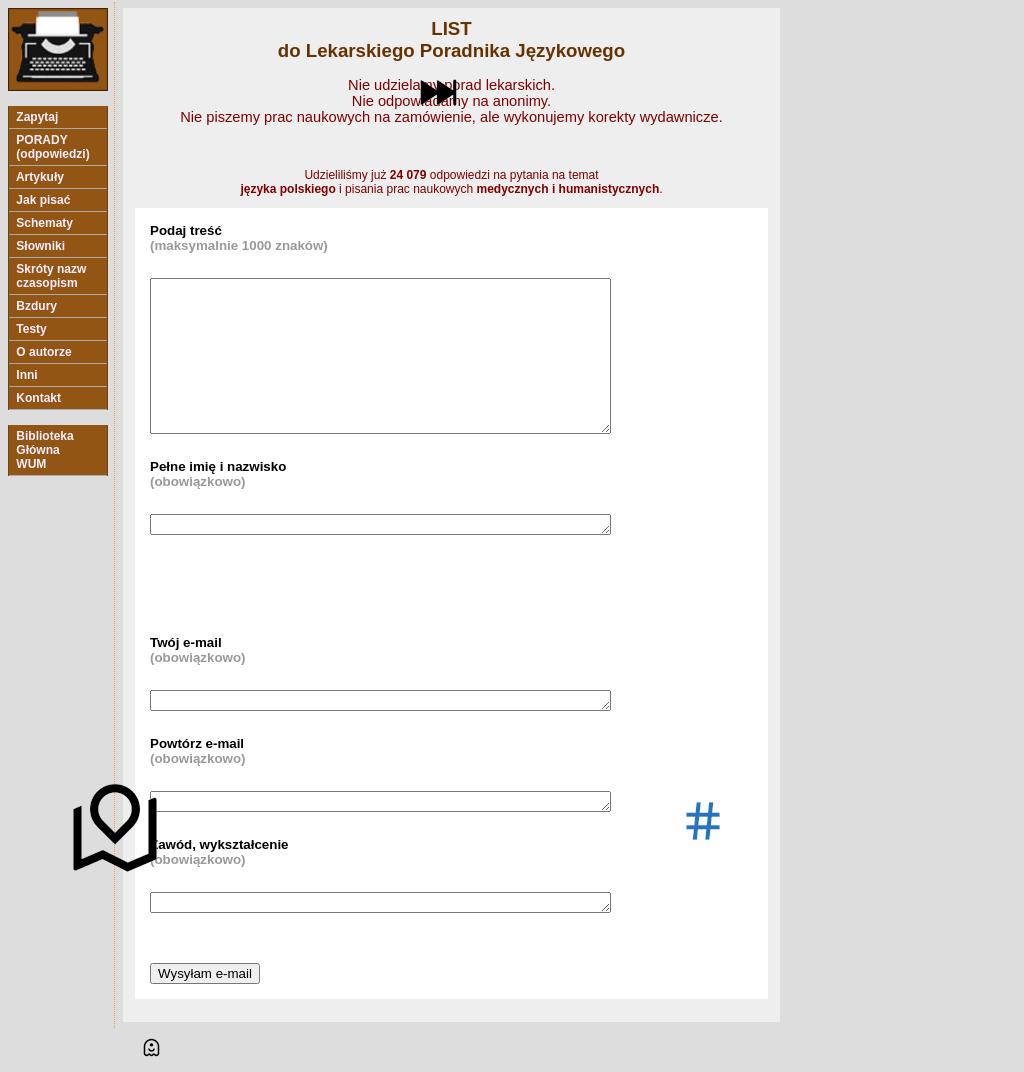 This screenshot has height=1072, width=1024. What do you see at coordinates (115, 830) in the screenshot?
I see `view map directions or navigation` at bounding box center [115, 830].